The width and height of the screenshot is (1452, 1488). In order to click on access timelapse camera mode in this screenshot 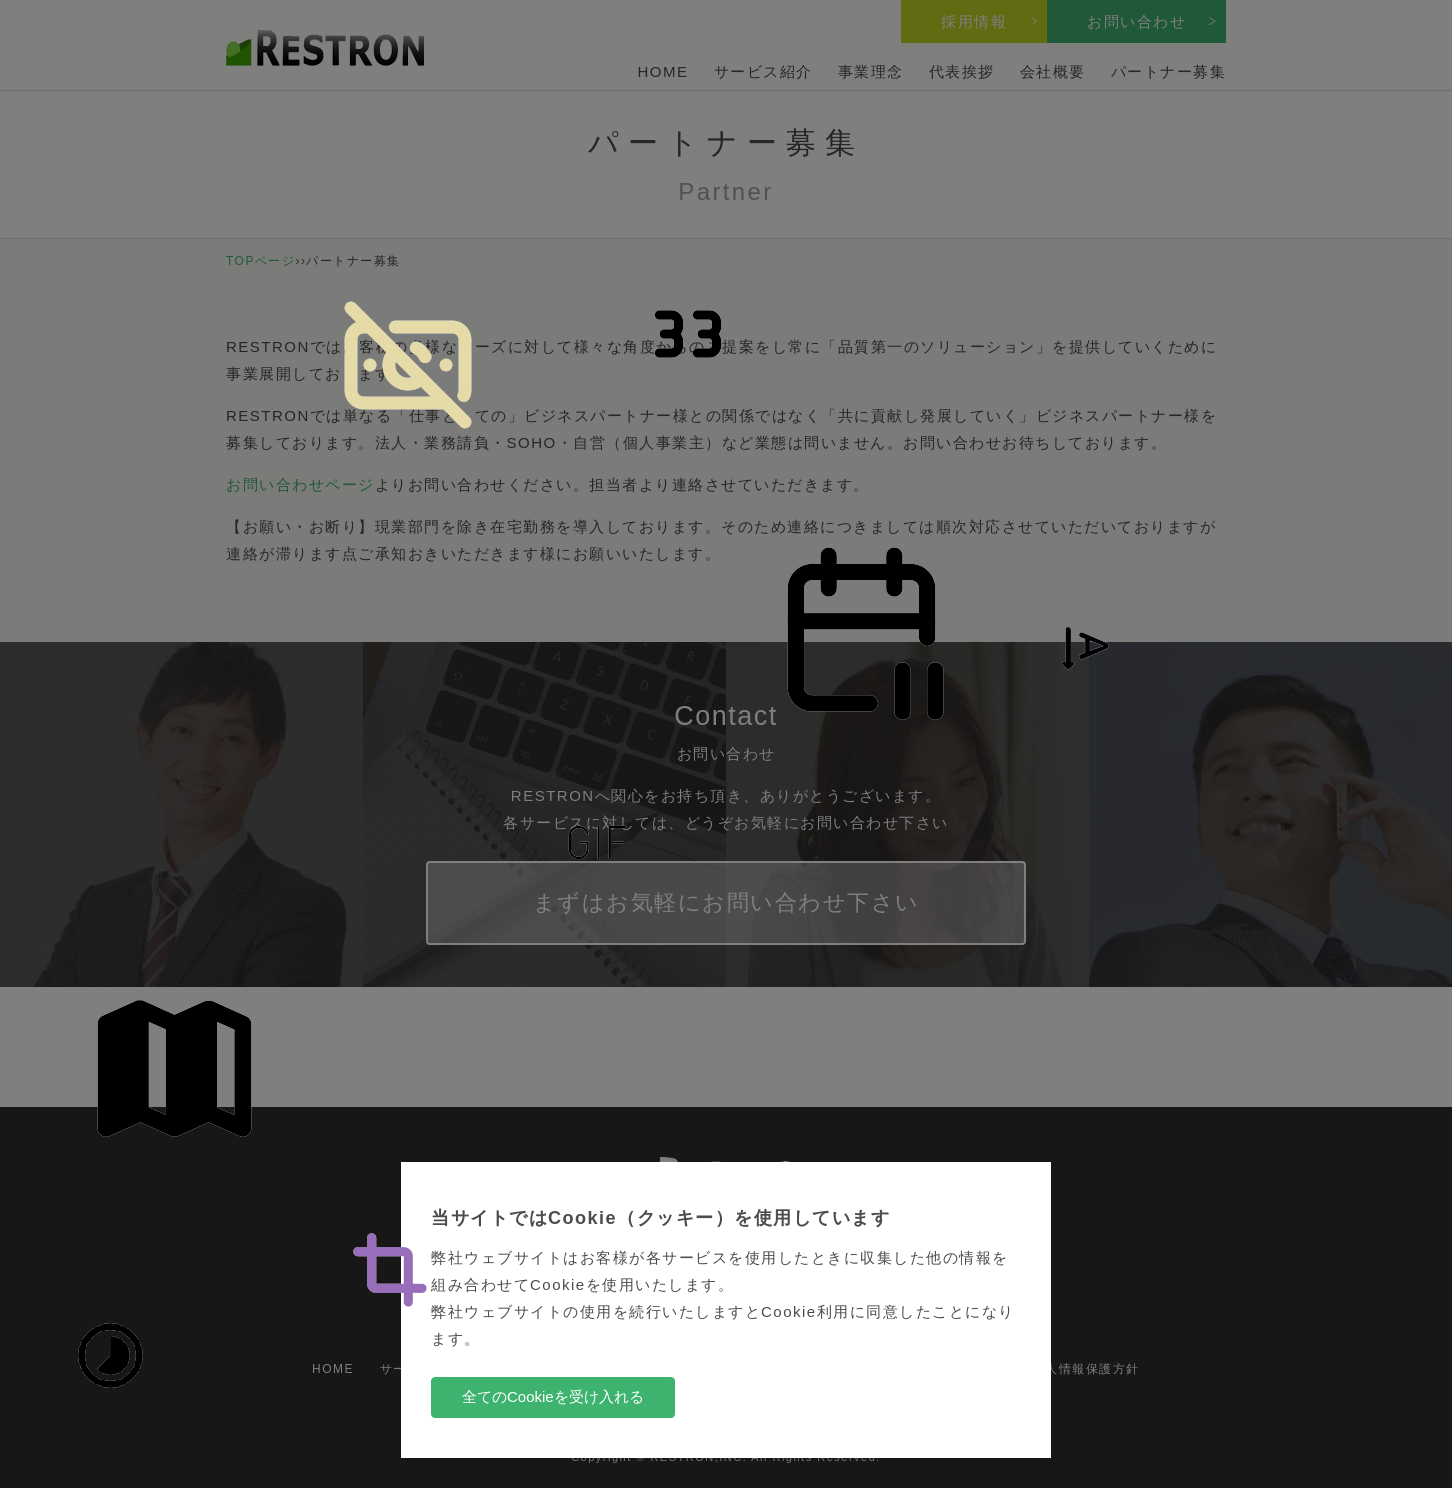, I will do `click(110, 1355)`.